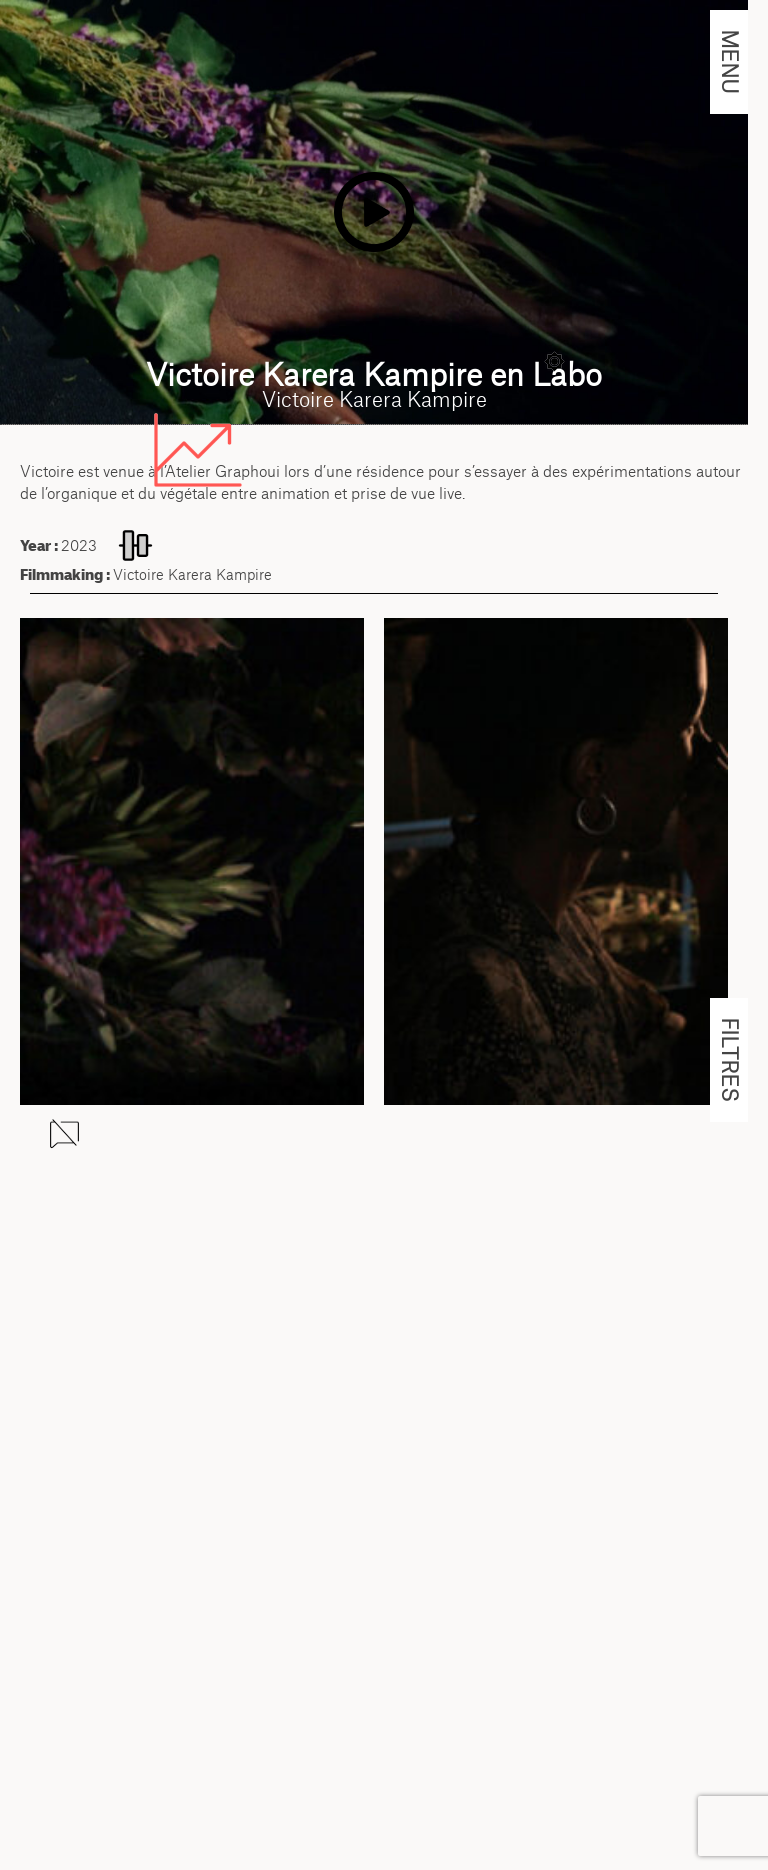 The image size is (768, 1870). What do you see at coordinates (135, 545) in the screenshot?
I see `align objects to vertical center` at bounding box center [135, 545].